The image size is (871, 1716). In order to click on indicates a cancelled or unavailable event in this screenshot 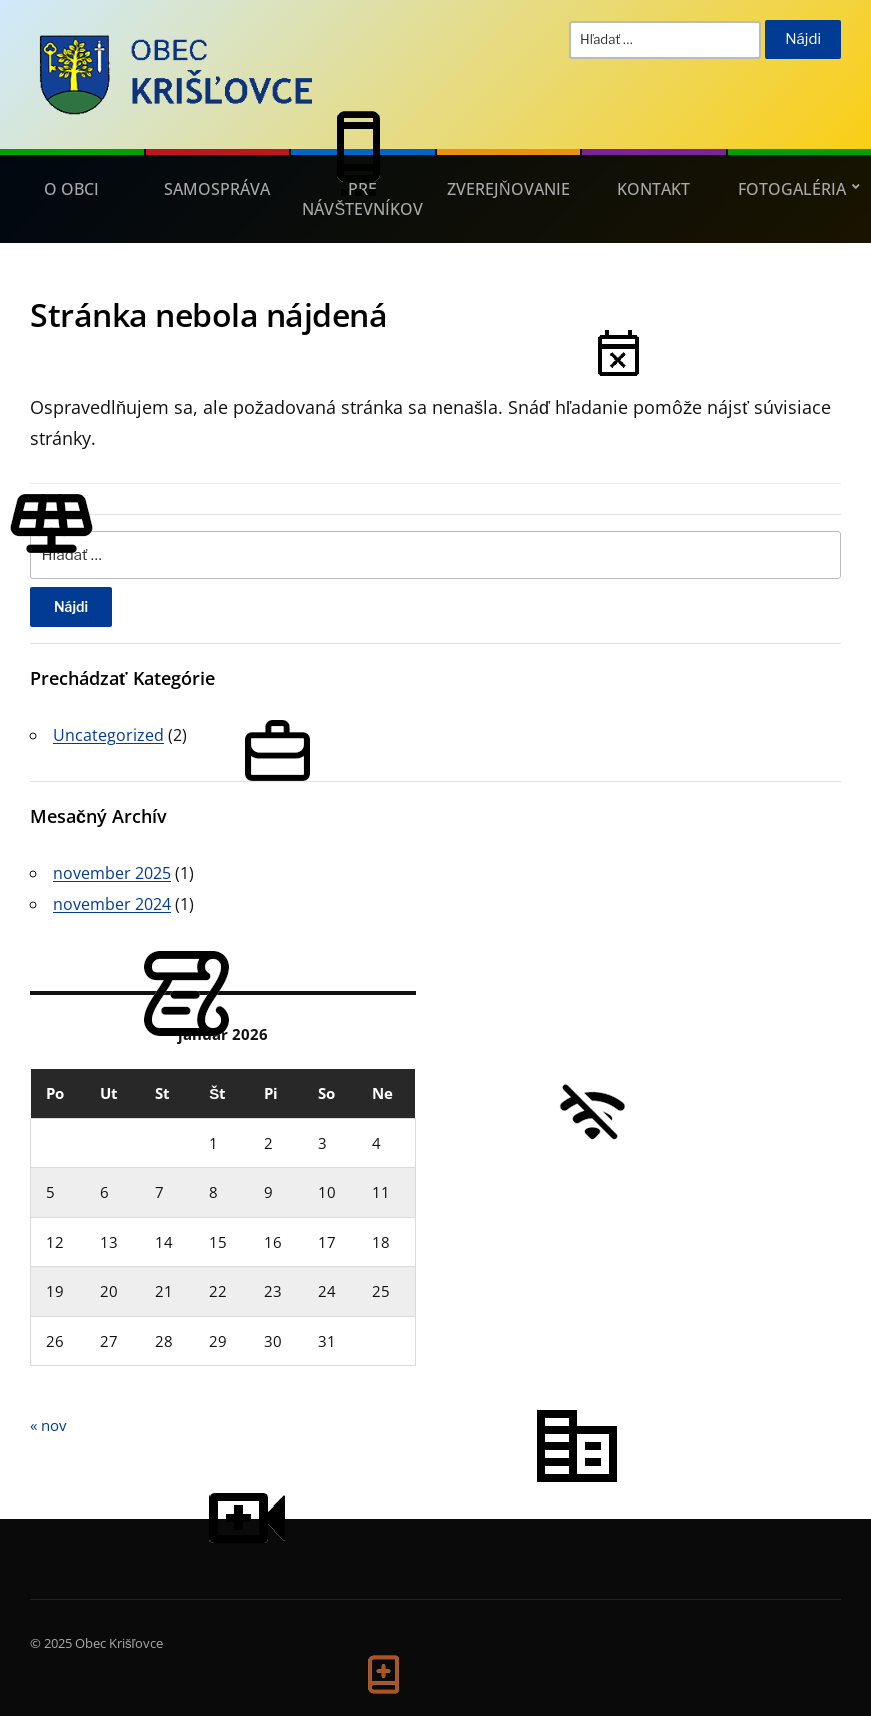, I will do `click(618, 355)`.